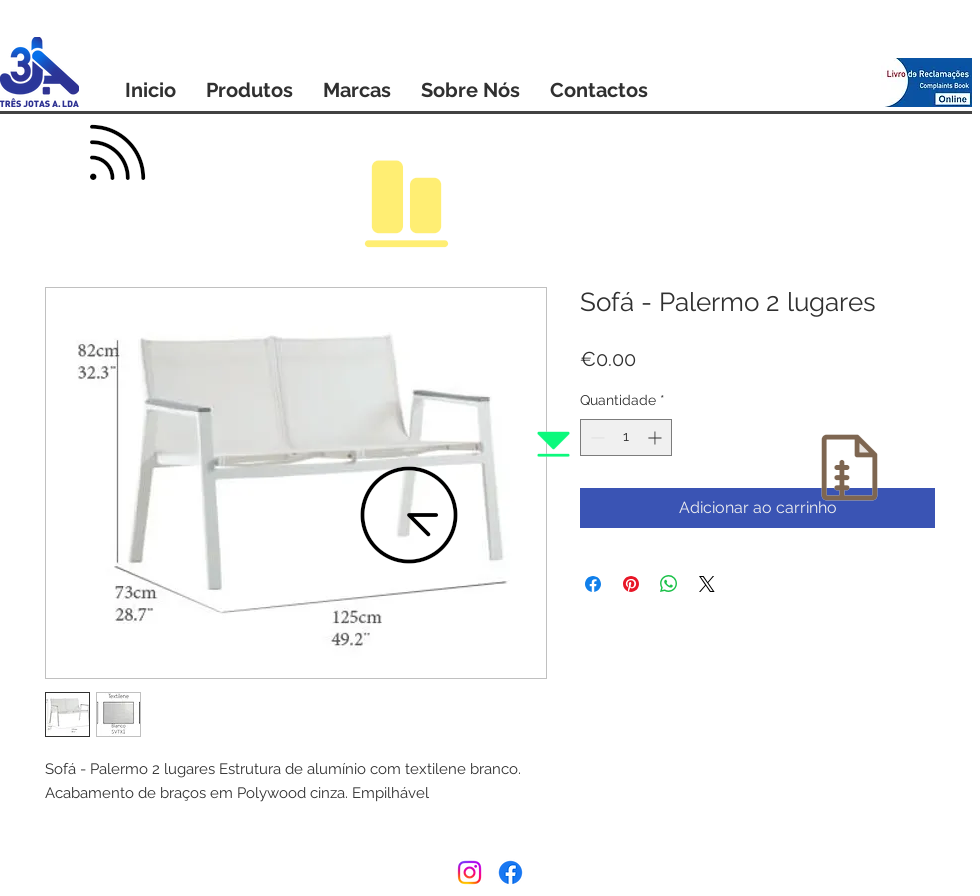 This screenshot has width=980, height=896. I want to click on access compressed or archived files, so click(849, 467).